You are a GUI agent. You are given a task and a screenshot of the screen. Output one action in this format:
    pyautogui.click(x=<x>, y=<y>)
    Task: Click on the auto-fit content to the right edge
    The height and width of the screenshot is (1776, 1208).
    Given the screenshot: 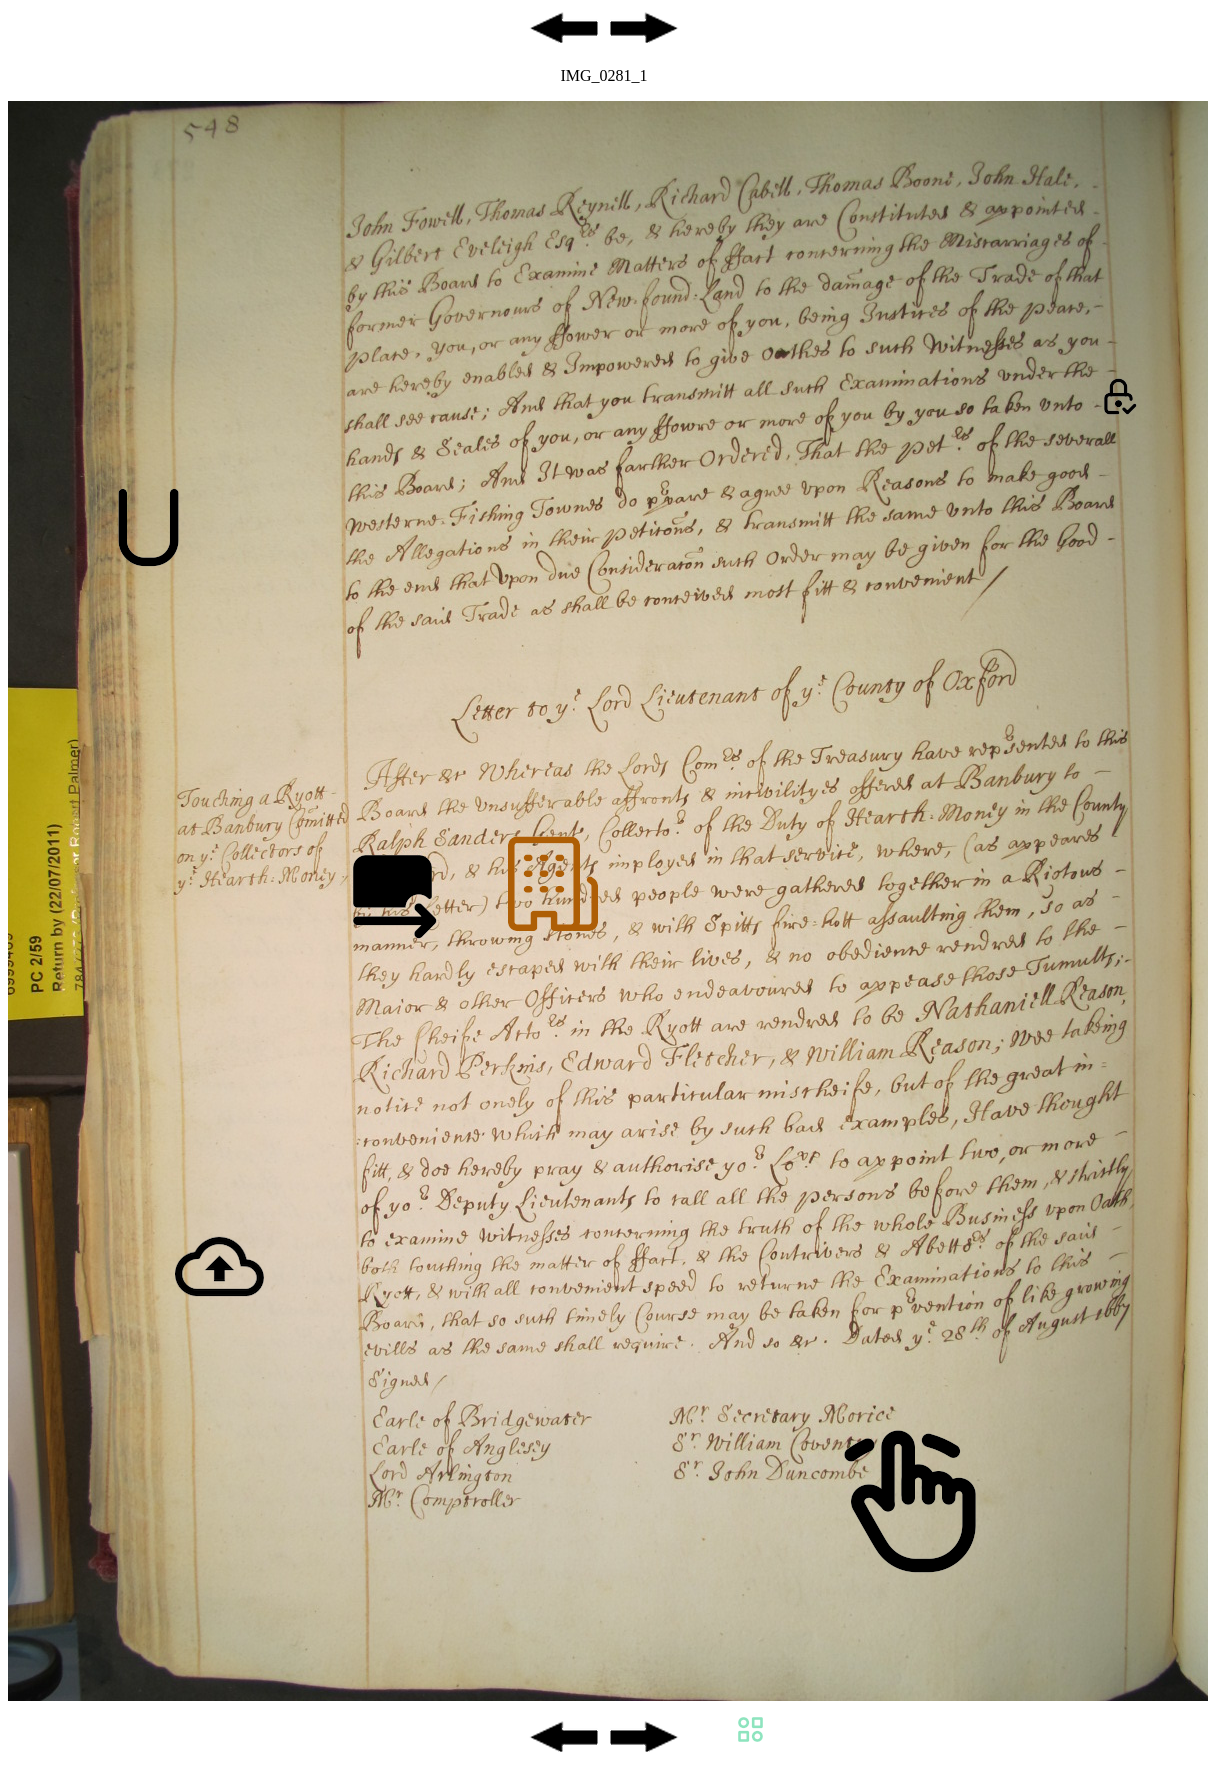 What is the action you would take?
    pyautogui.click(x=392, y=894)
    